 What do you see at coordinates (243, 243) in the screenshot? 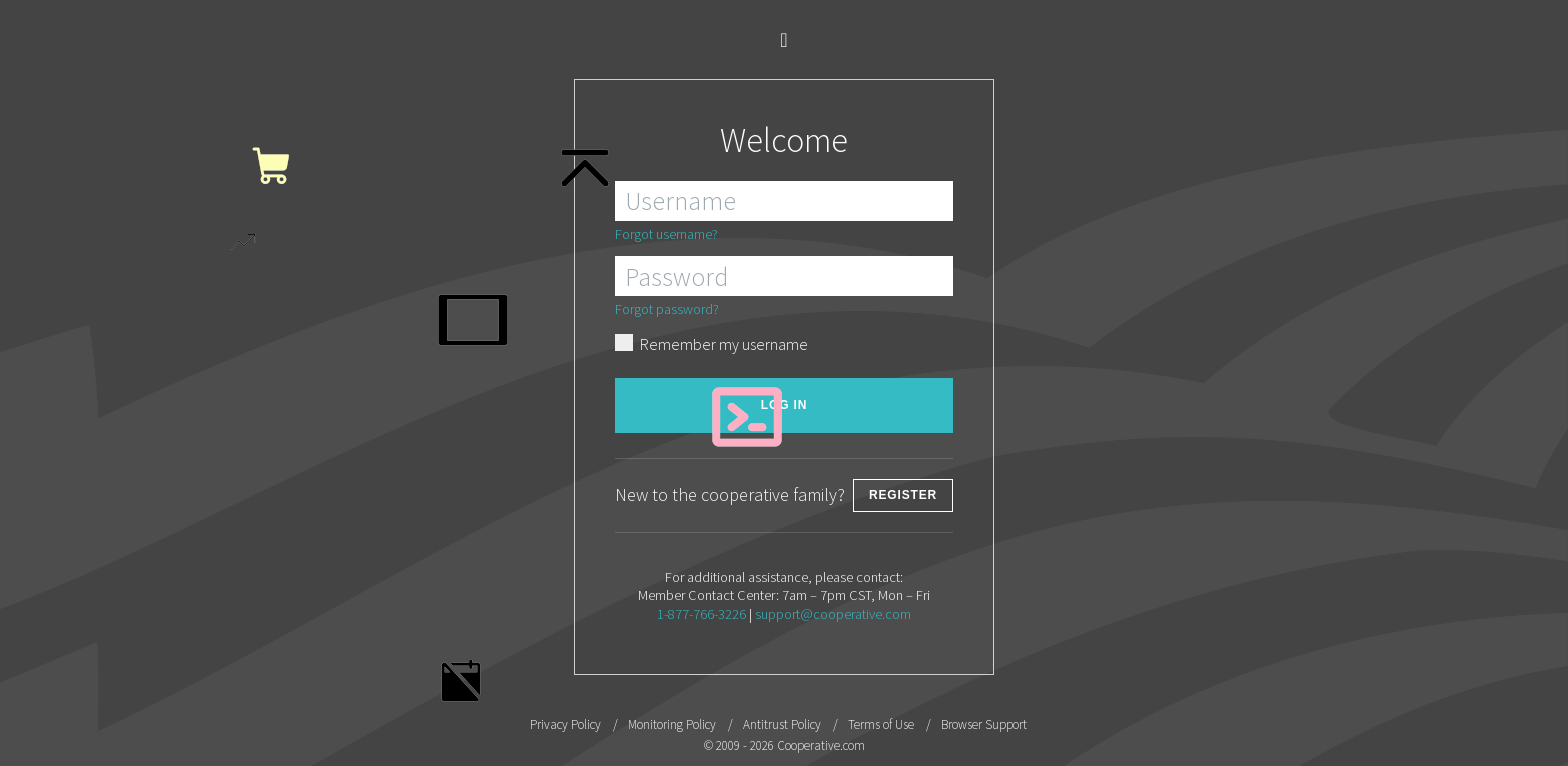
I see `view trending or popular content` at bounding box center [243, 243].